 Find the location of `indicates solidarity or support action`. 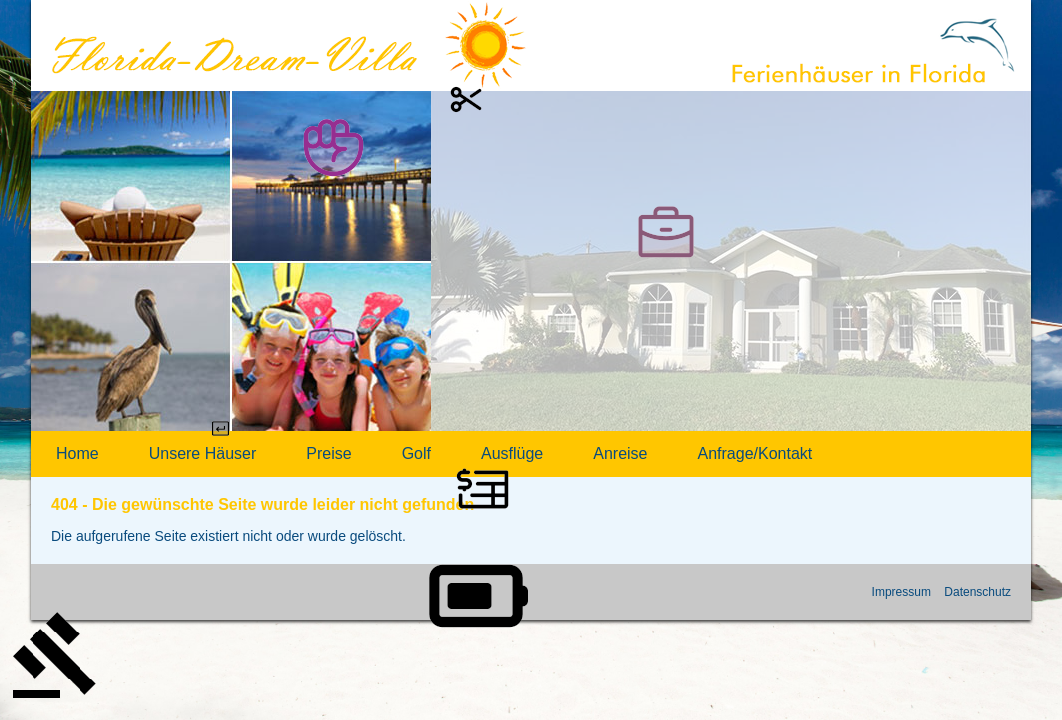

indicates solidarity or support action is located at coordinates (333, 146).